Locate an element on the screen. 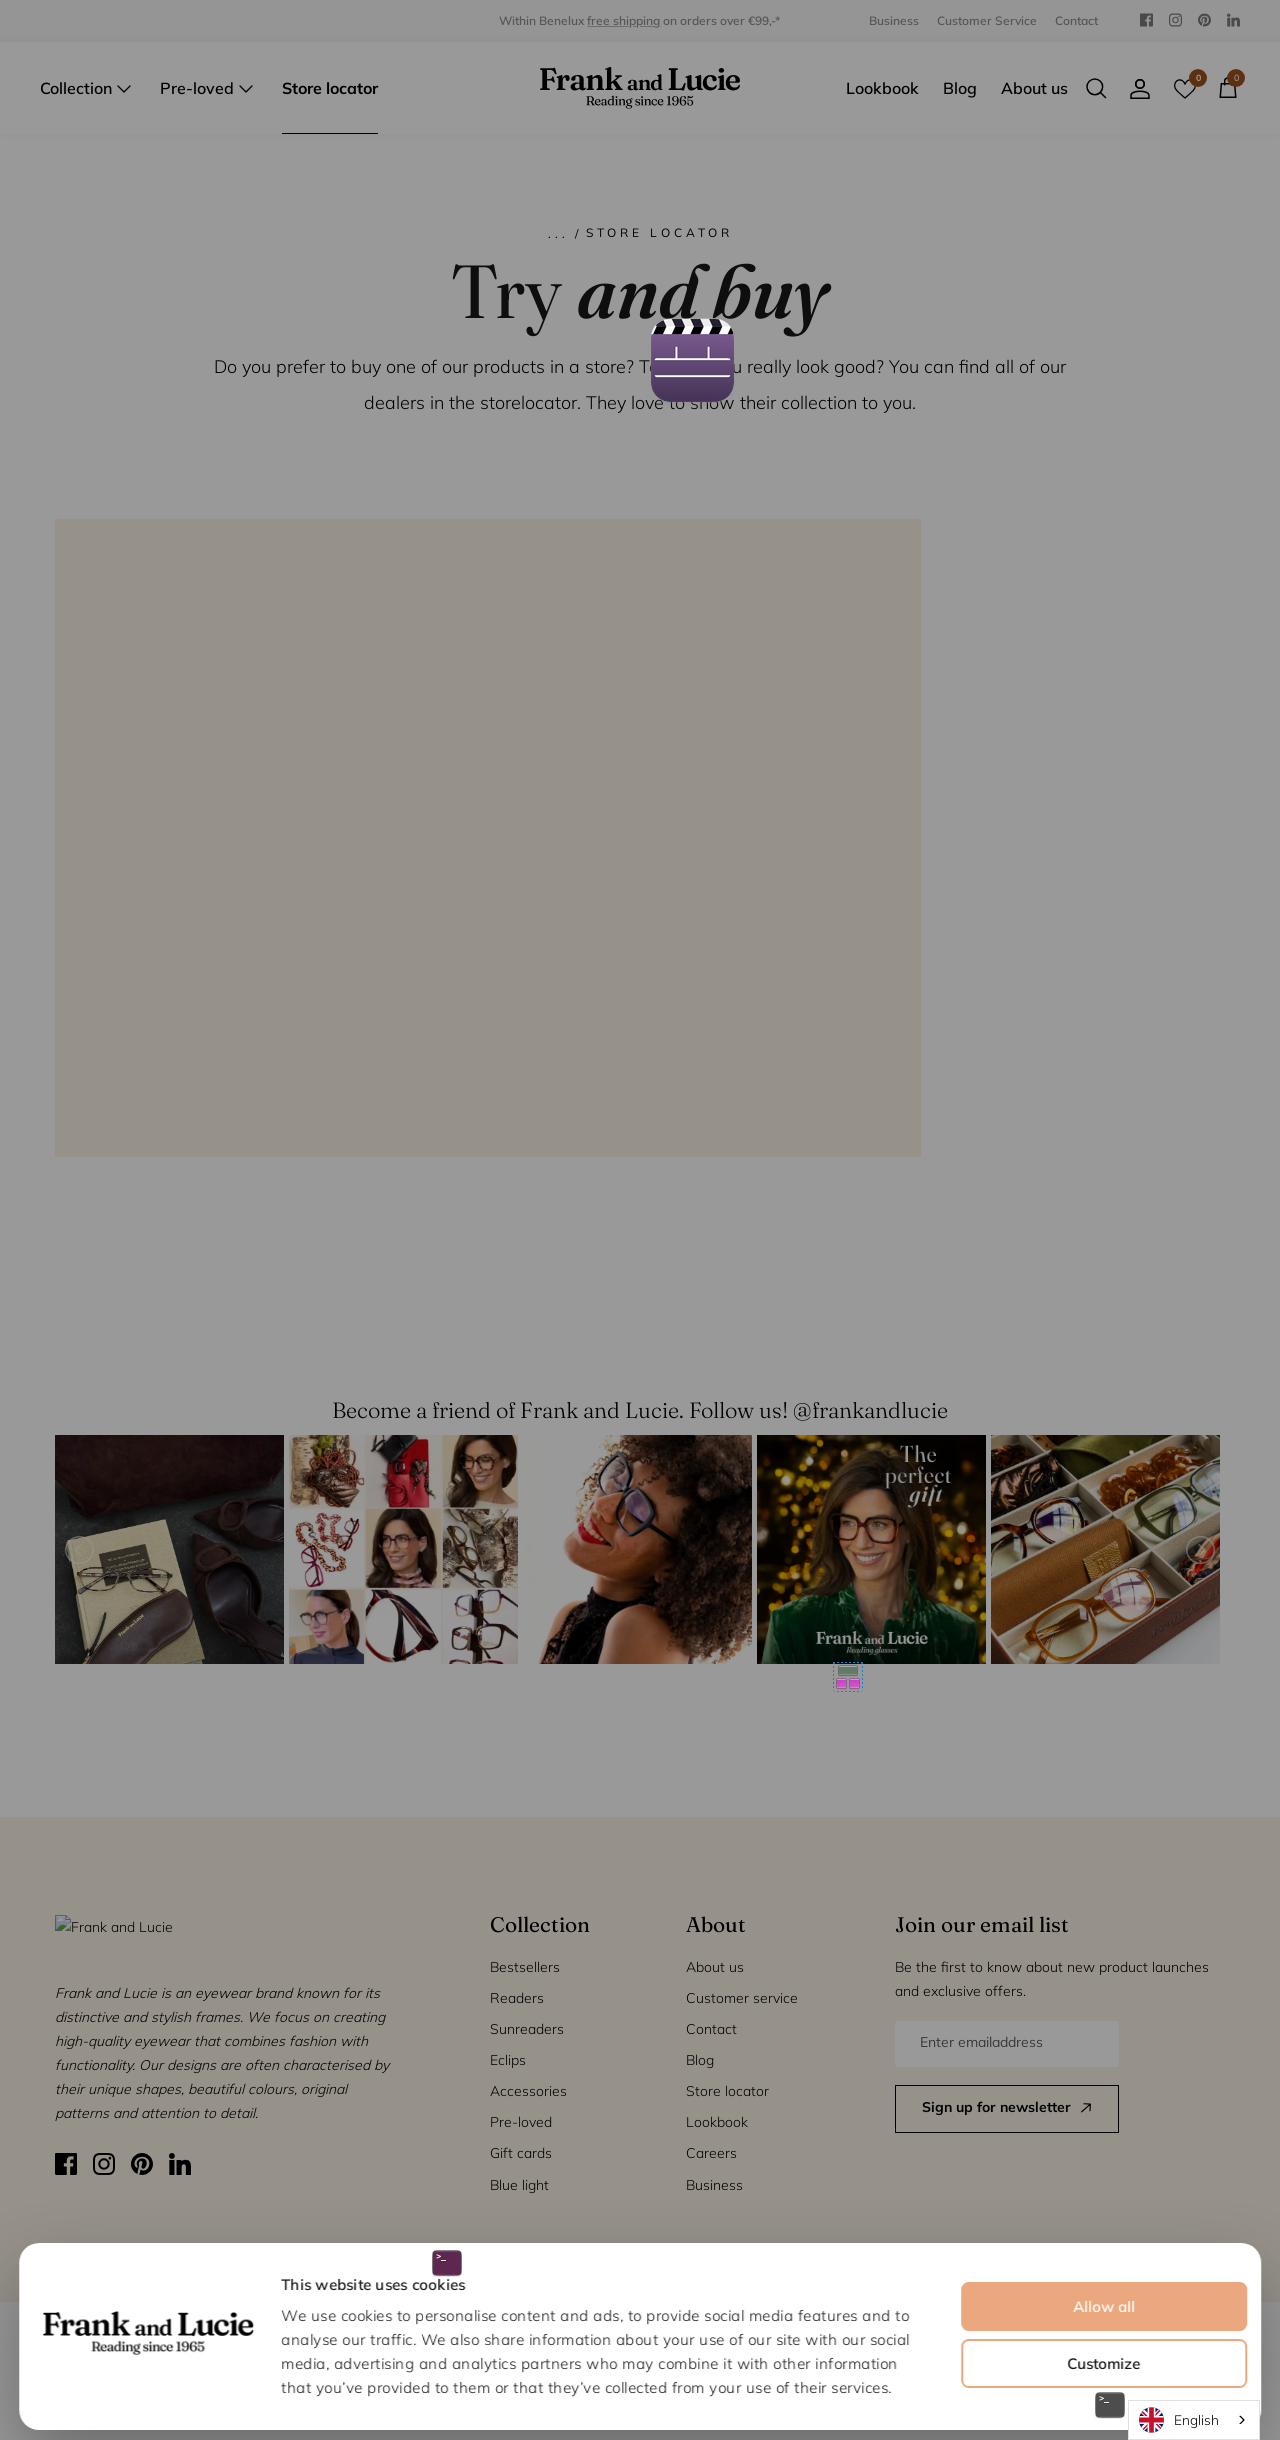 This screenshot has width=1280, height=2440. select all items in the current view is located at coordinates (848, 1677).